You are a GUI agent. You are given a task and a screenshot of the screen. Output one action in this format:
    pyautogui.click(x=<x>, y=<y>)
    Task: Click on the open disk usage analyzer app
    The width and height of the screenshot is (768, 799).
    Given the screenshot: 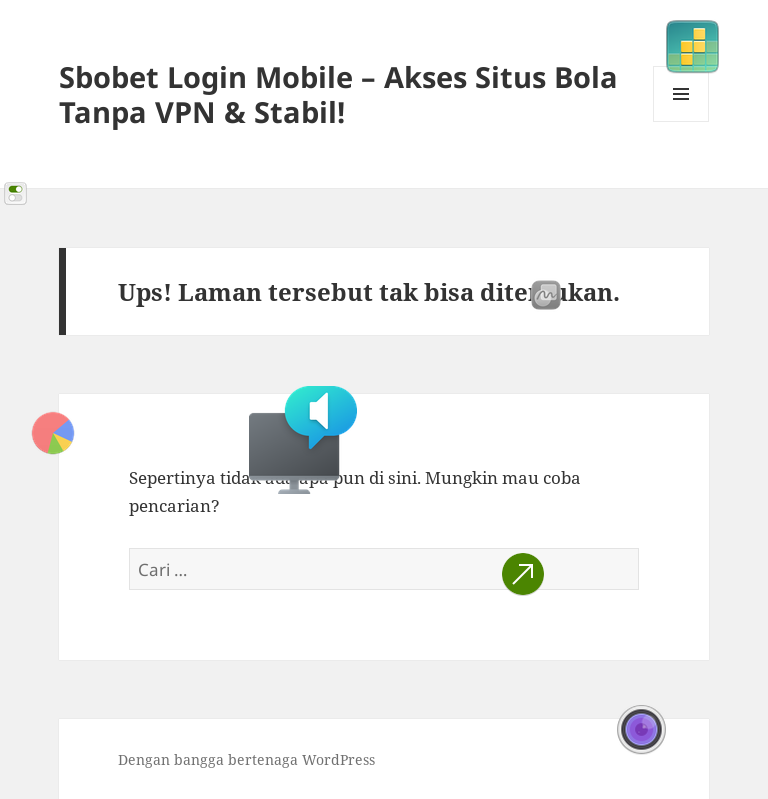 What is the action you would take?
    pyautogui.click(x=53, y=433)
    